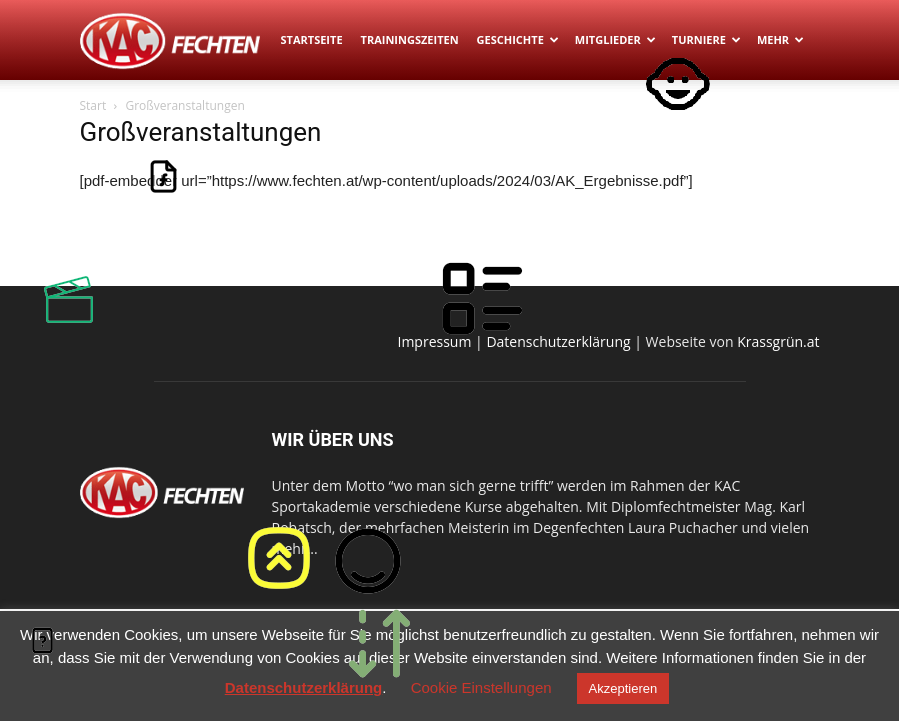 This screenshot has height=721, width=899. What do you see at coordinates (482, 298) in the screenshot?
I see `view detailed list items` at bounding box center [482, 298].